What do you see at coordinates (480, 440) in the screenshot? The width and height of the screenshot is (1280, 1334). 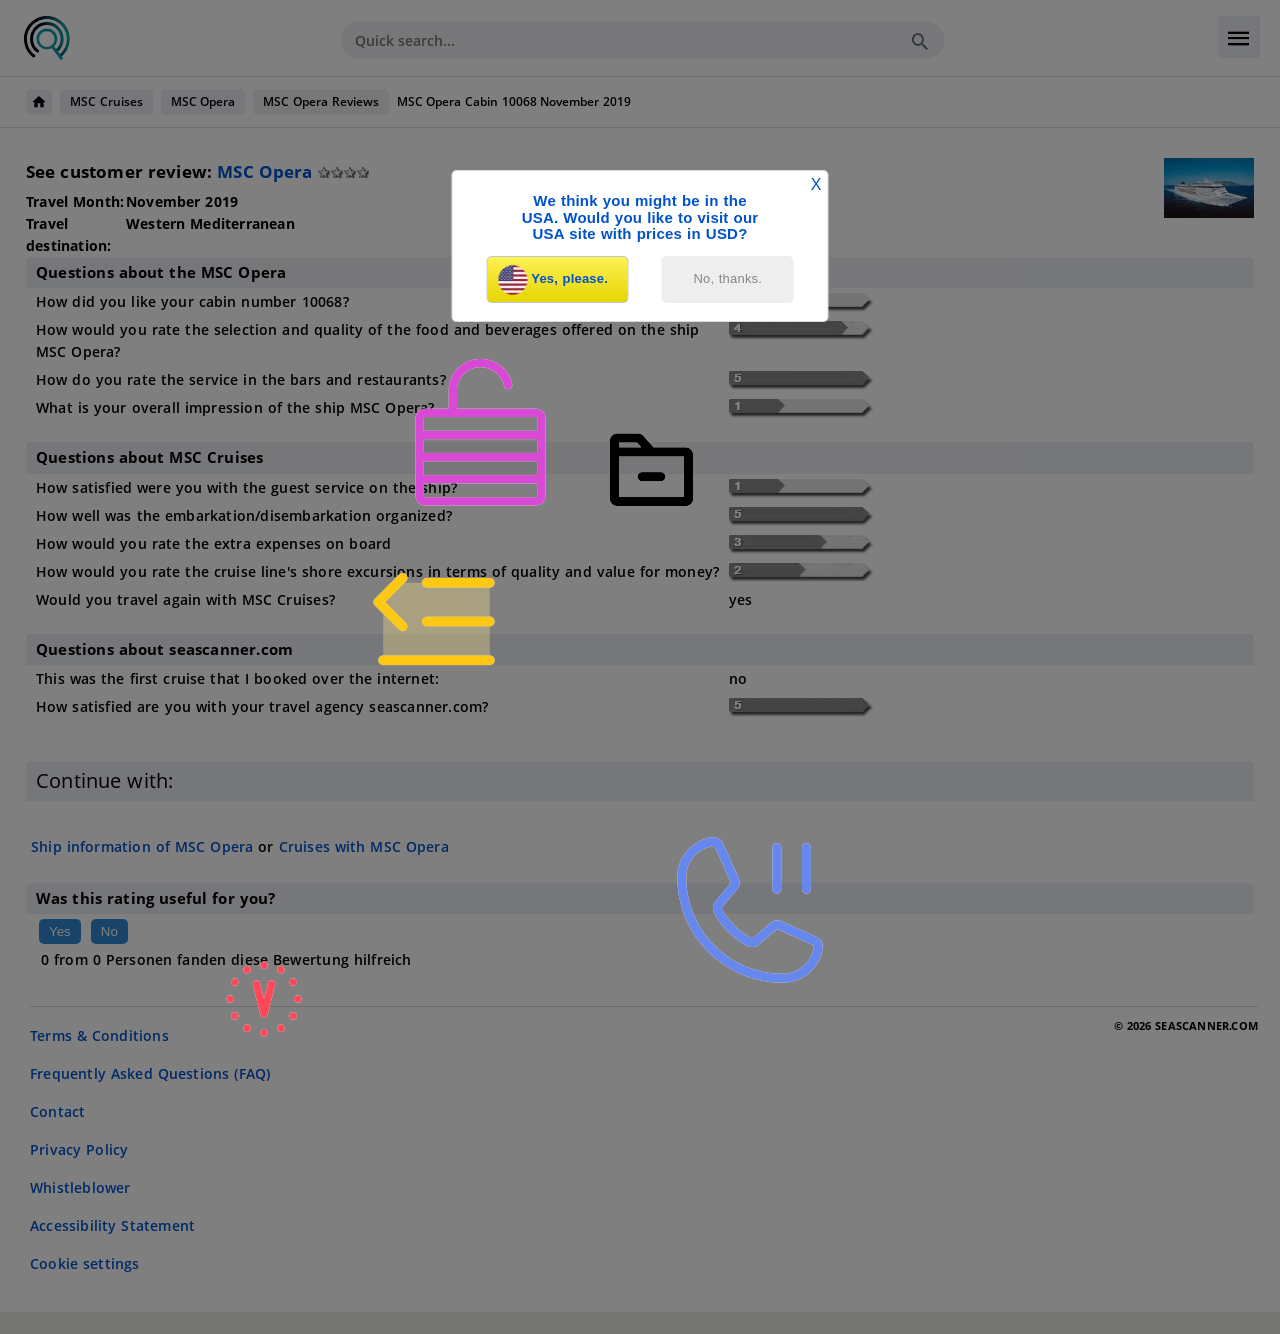 I see `unlocked or unsecured state` at bounding box center [480, 440].